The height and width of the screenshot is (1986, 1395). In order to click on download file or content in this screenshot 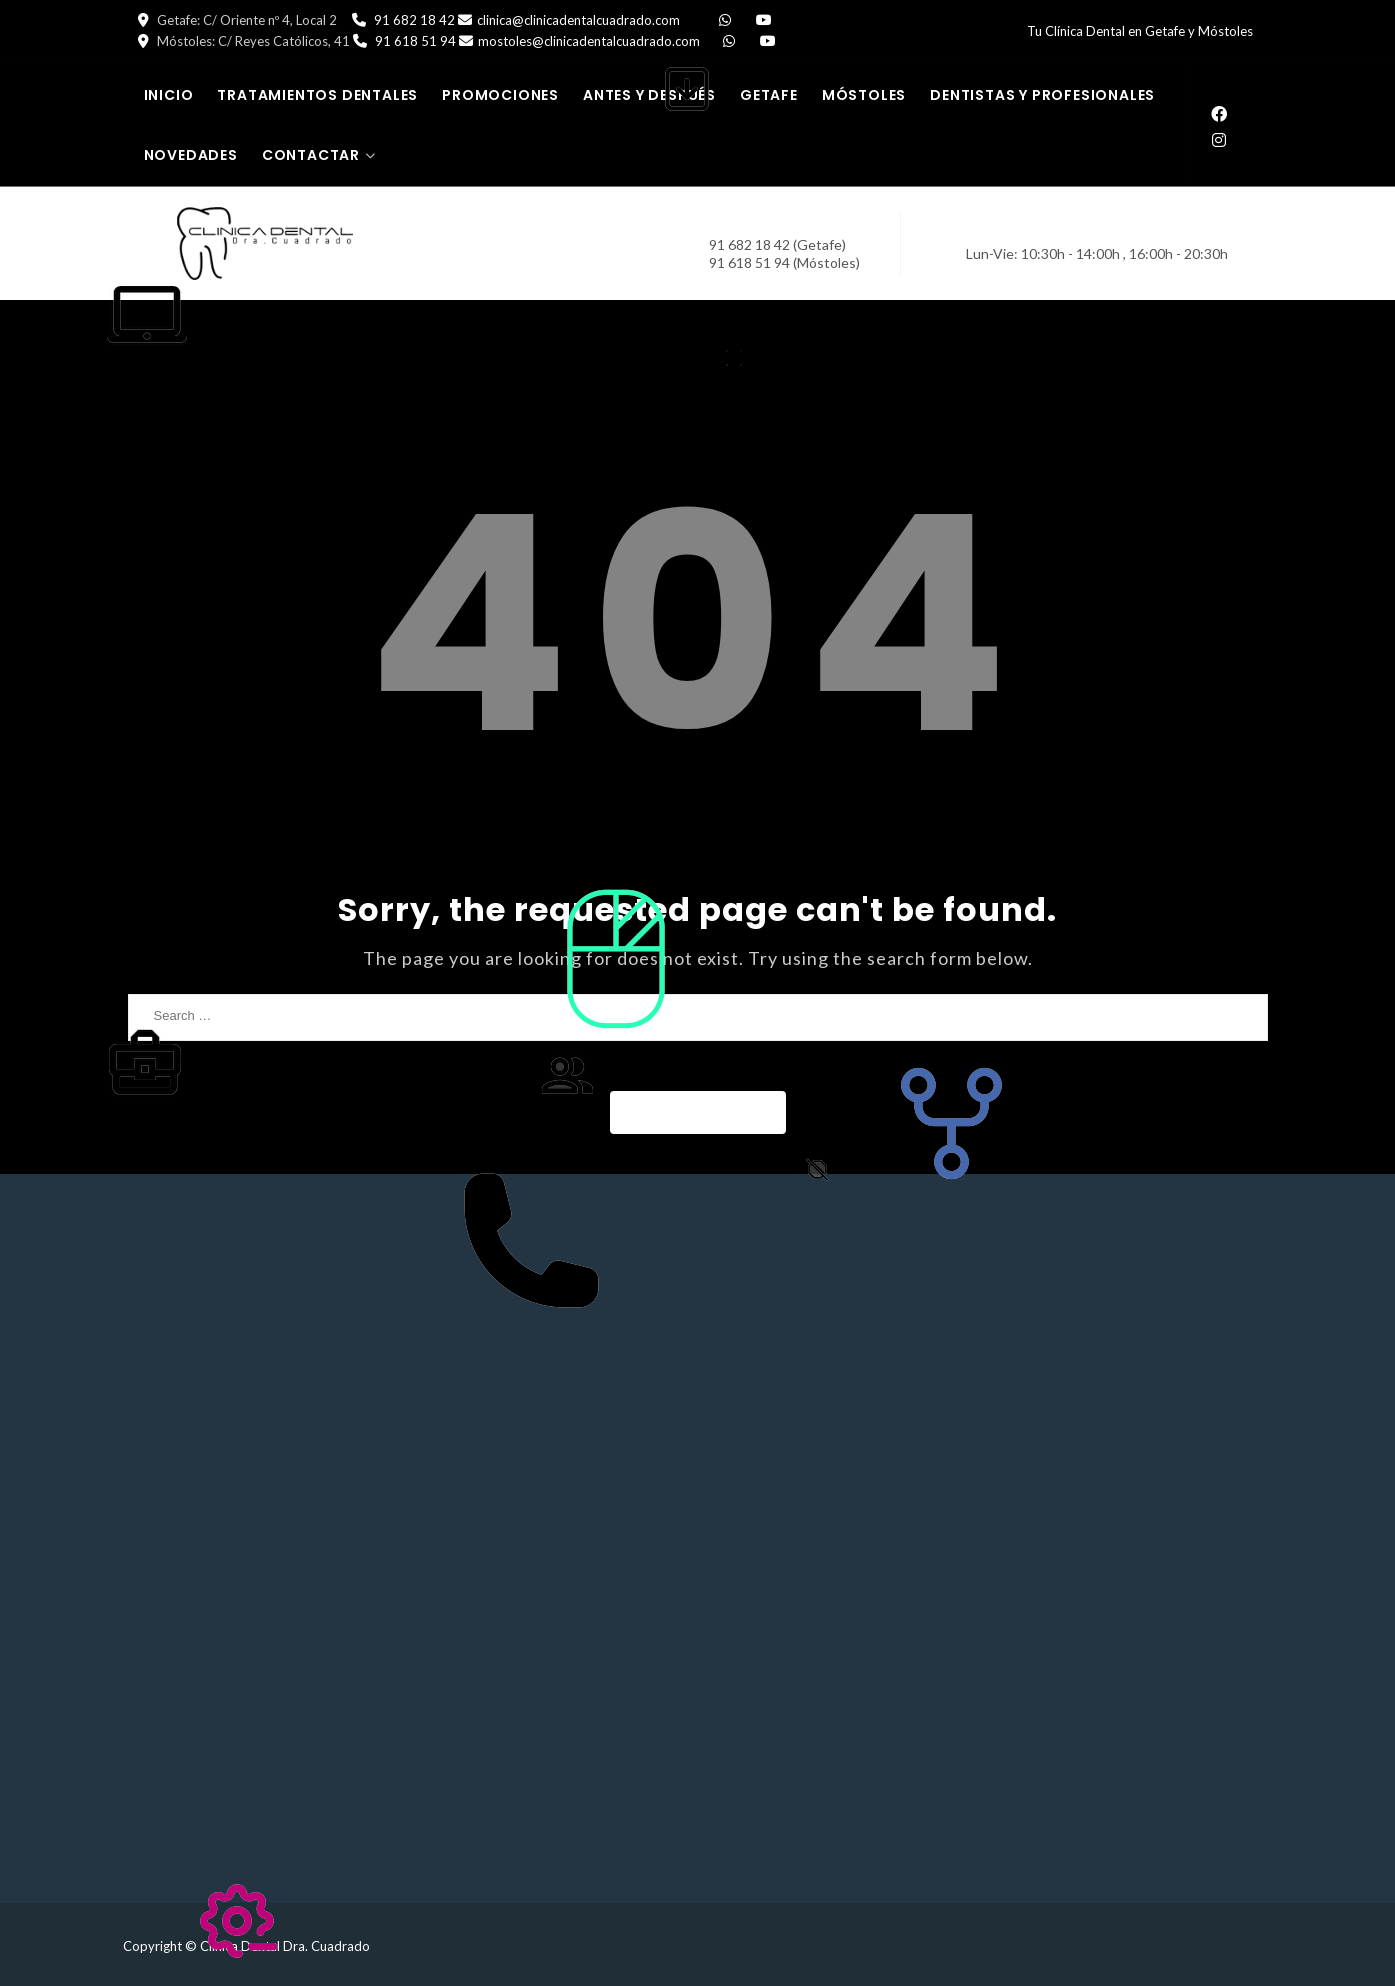, I will do `click(687, 89)`.